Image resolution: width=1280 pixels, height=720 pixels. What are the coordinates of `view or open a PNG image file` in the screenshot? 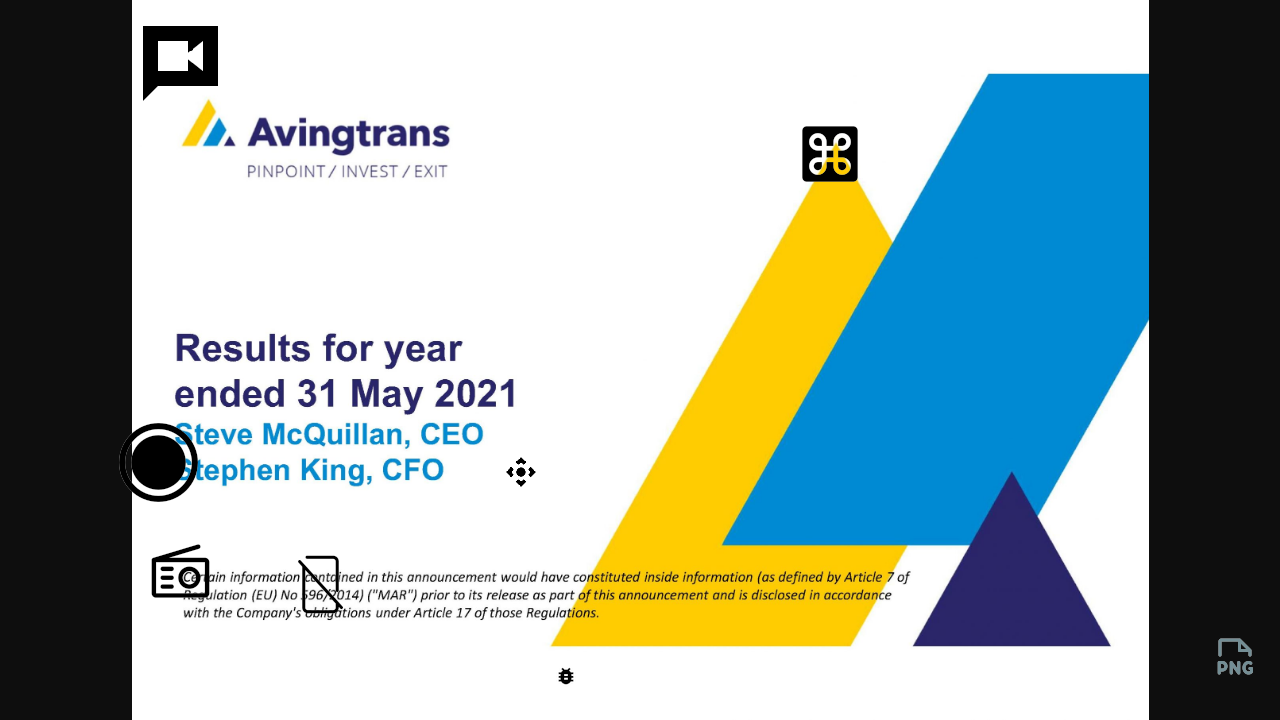 It's located at (1235, 658).